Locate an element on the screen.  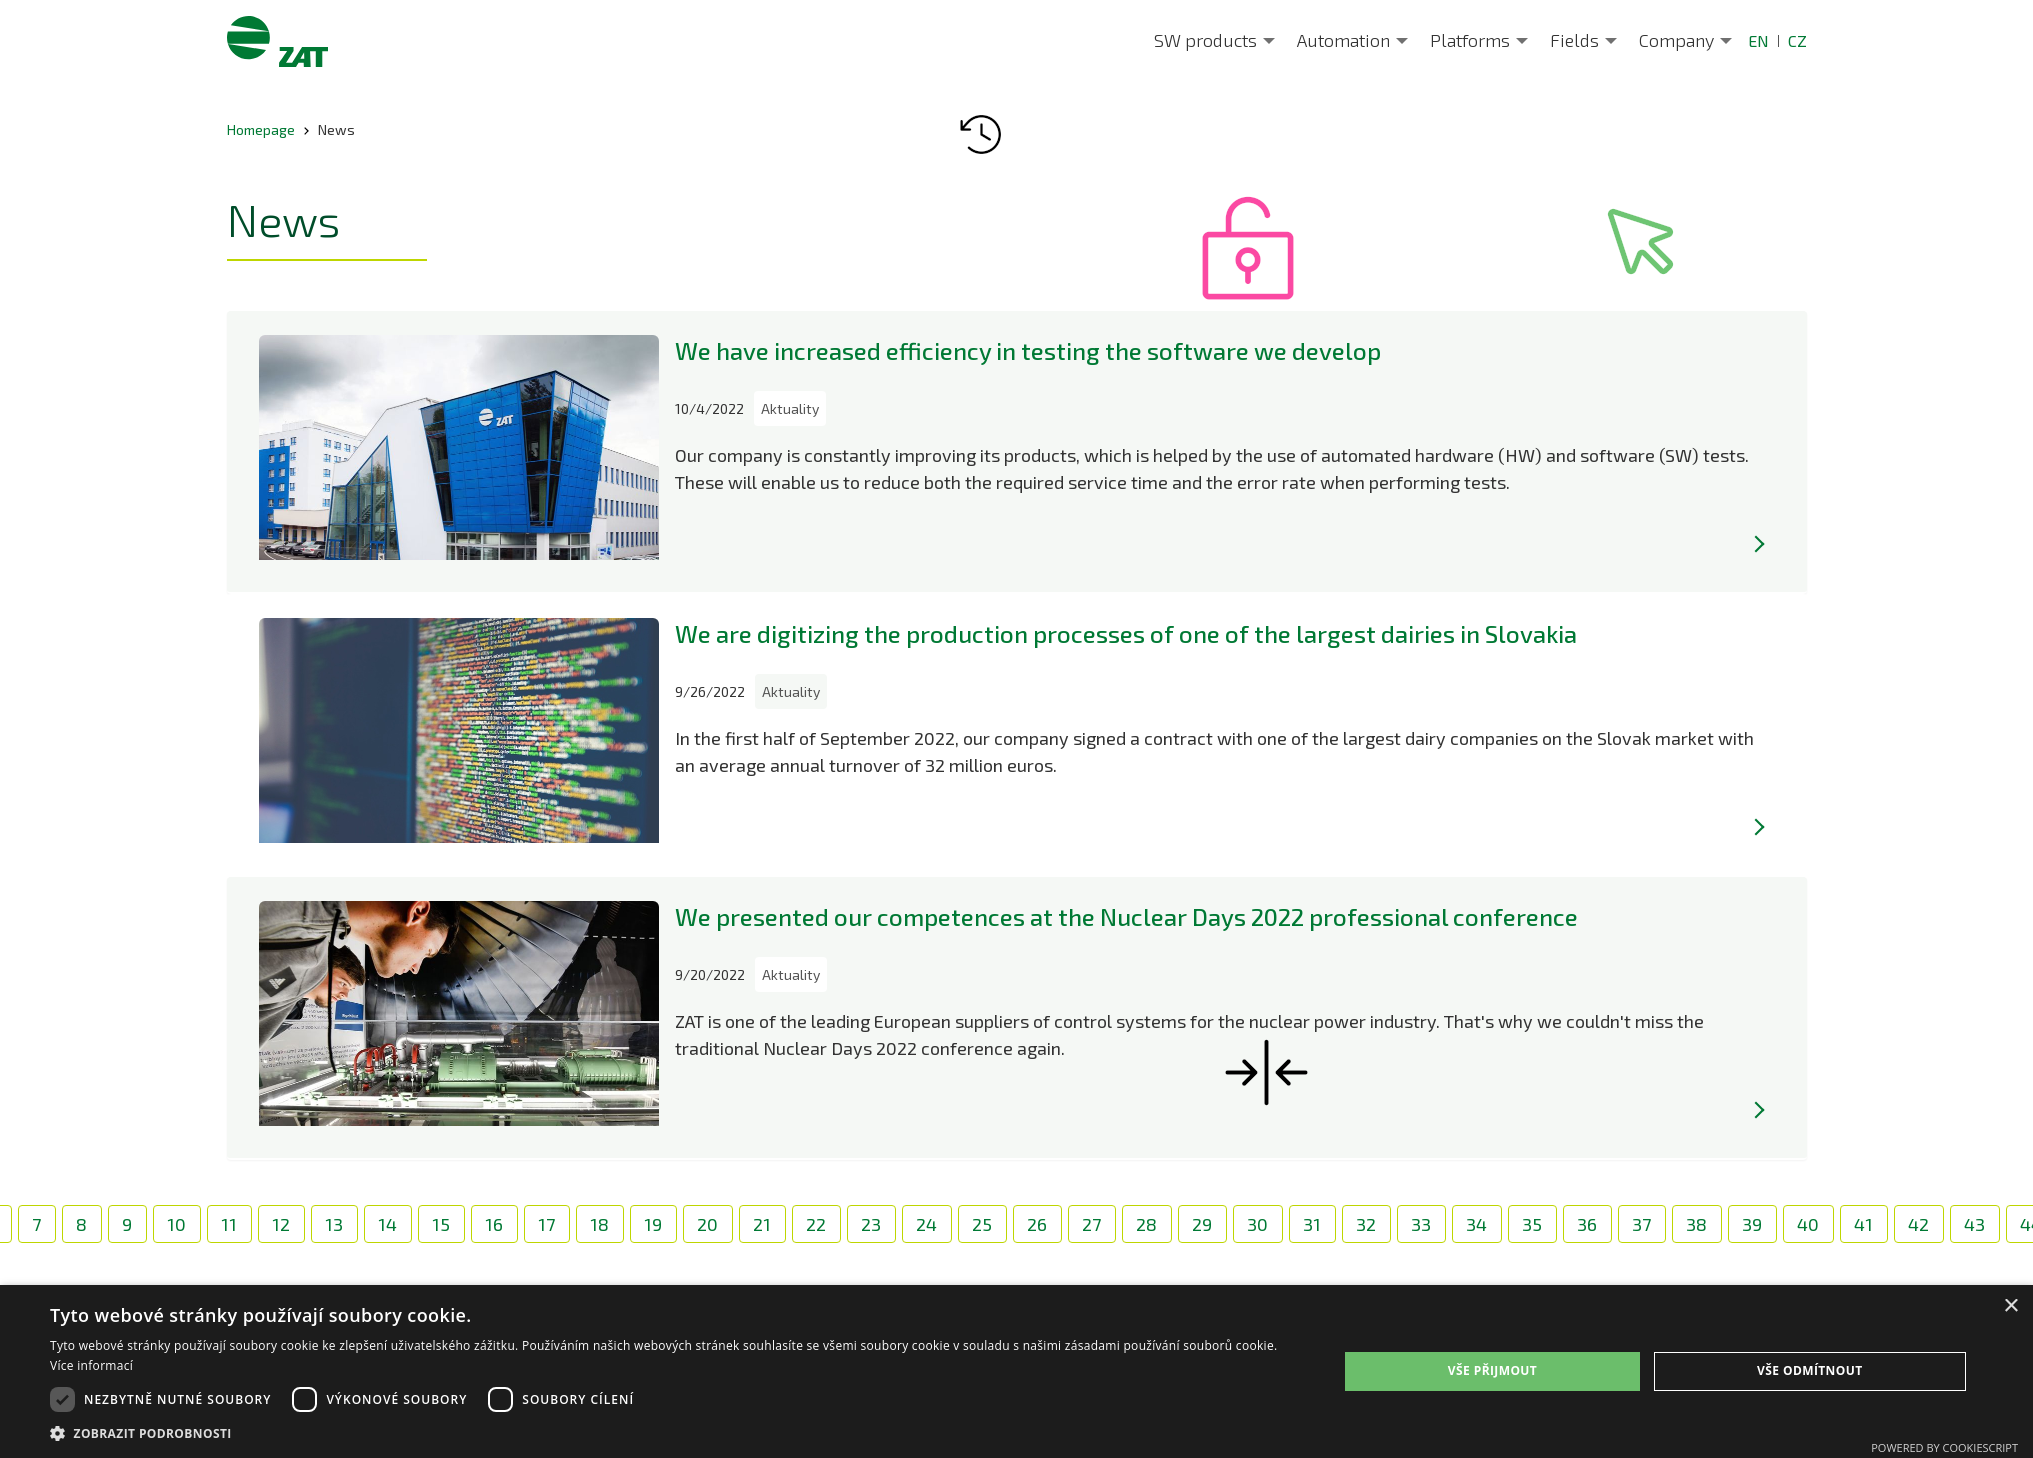
view history or recent activity is located at coordinates (981, 134).